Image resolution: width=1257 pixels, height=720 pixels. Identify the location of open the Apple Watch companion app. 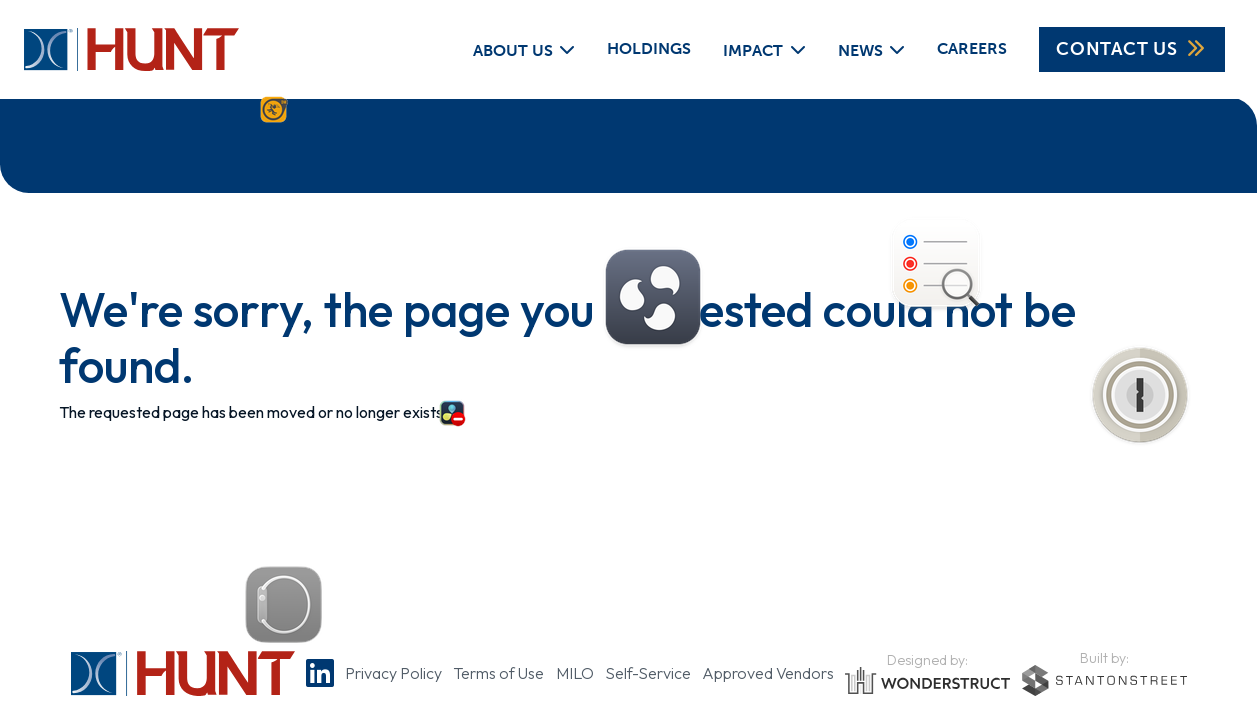
(283, 604).